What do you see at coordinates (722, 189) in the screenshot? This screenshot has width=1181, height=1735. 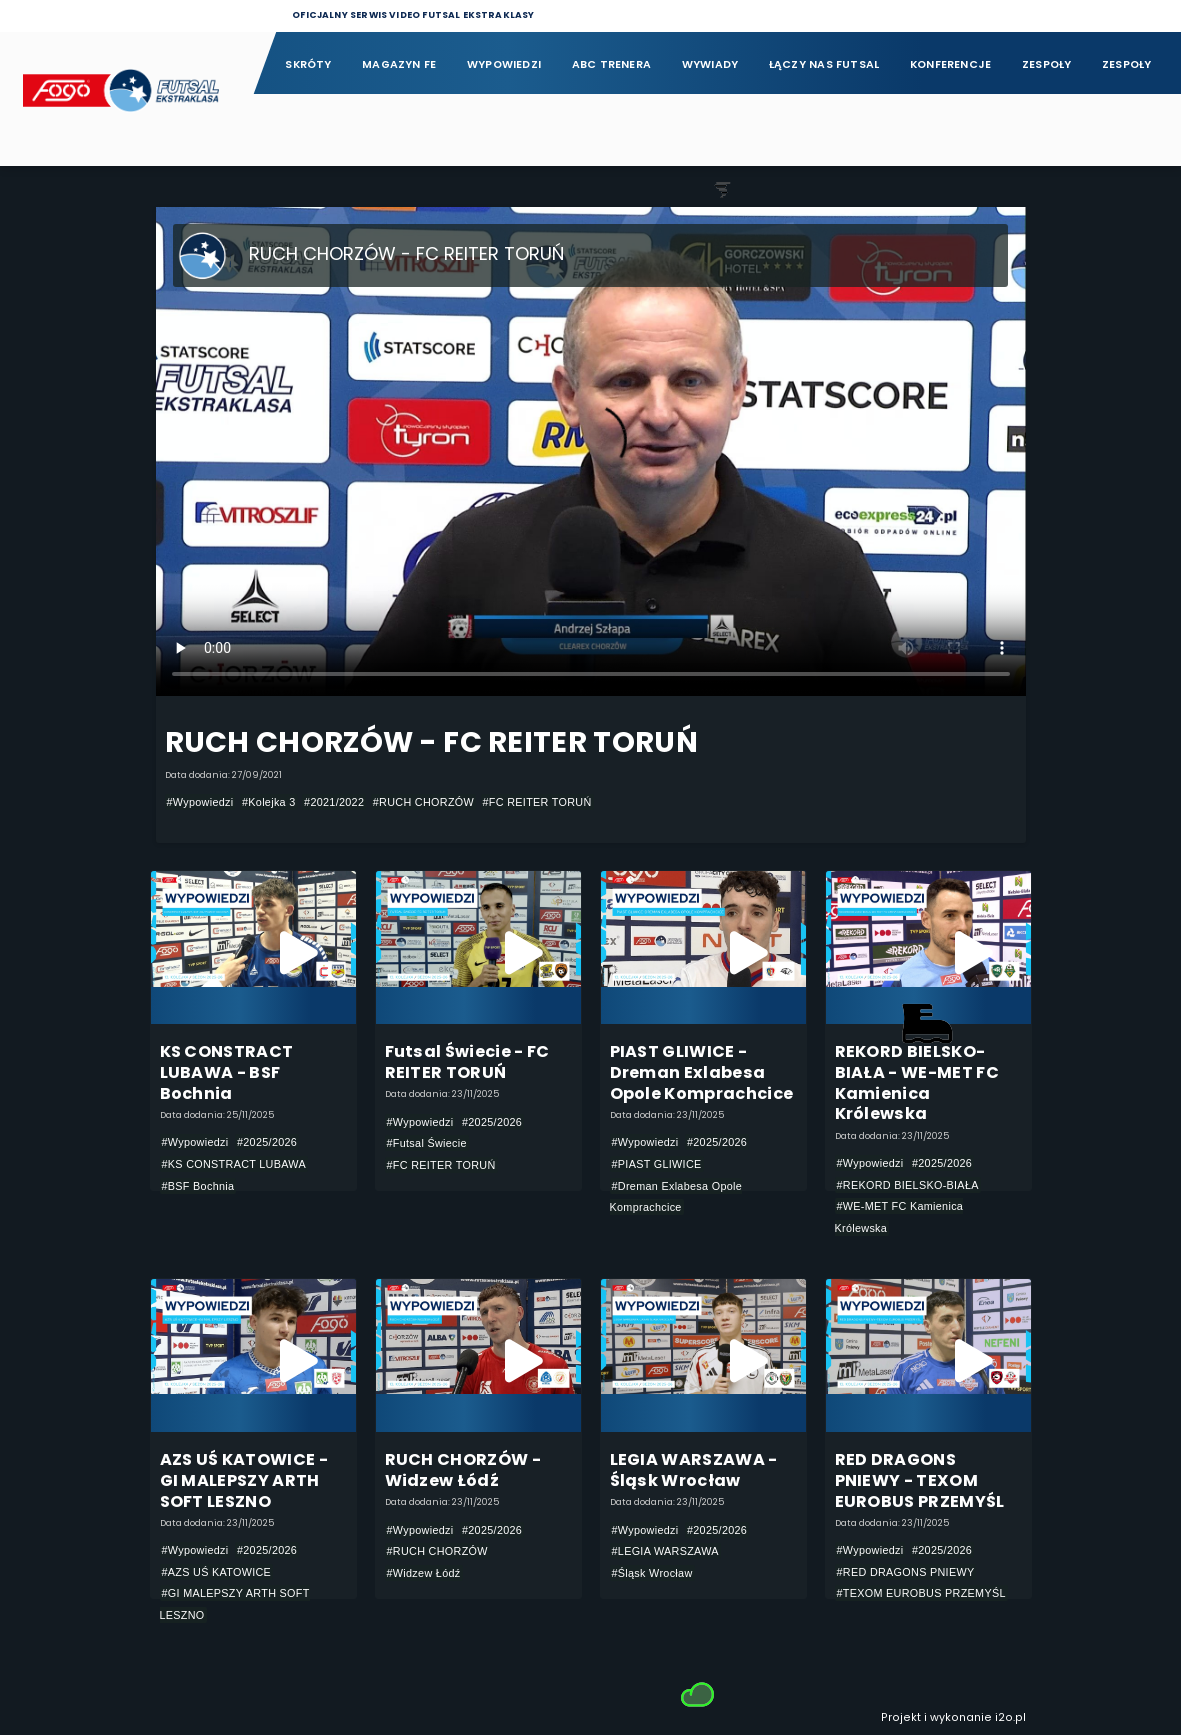 I see `indicates severe weather alert or tornado warning` at bounding box center [722, 189].